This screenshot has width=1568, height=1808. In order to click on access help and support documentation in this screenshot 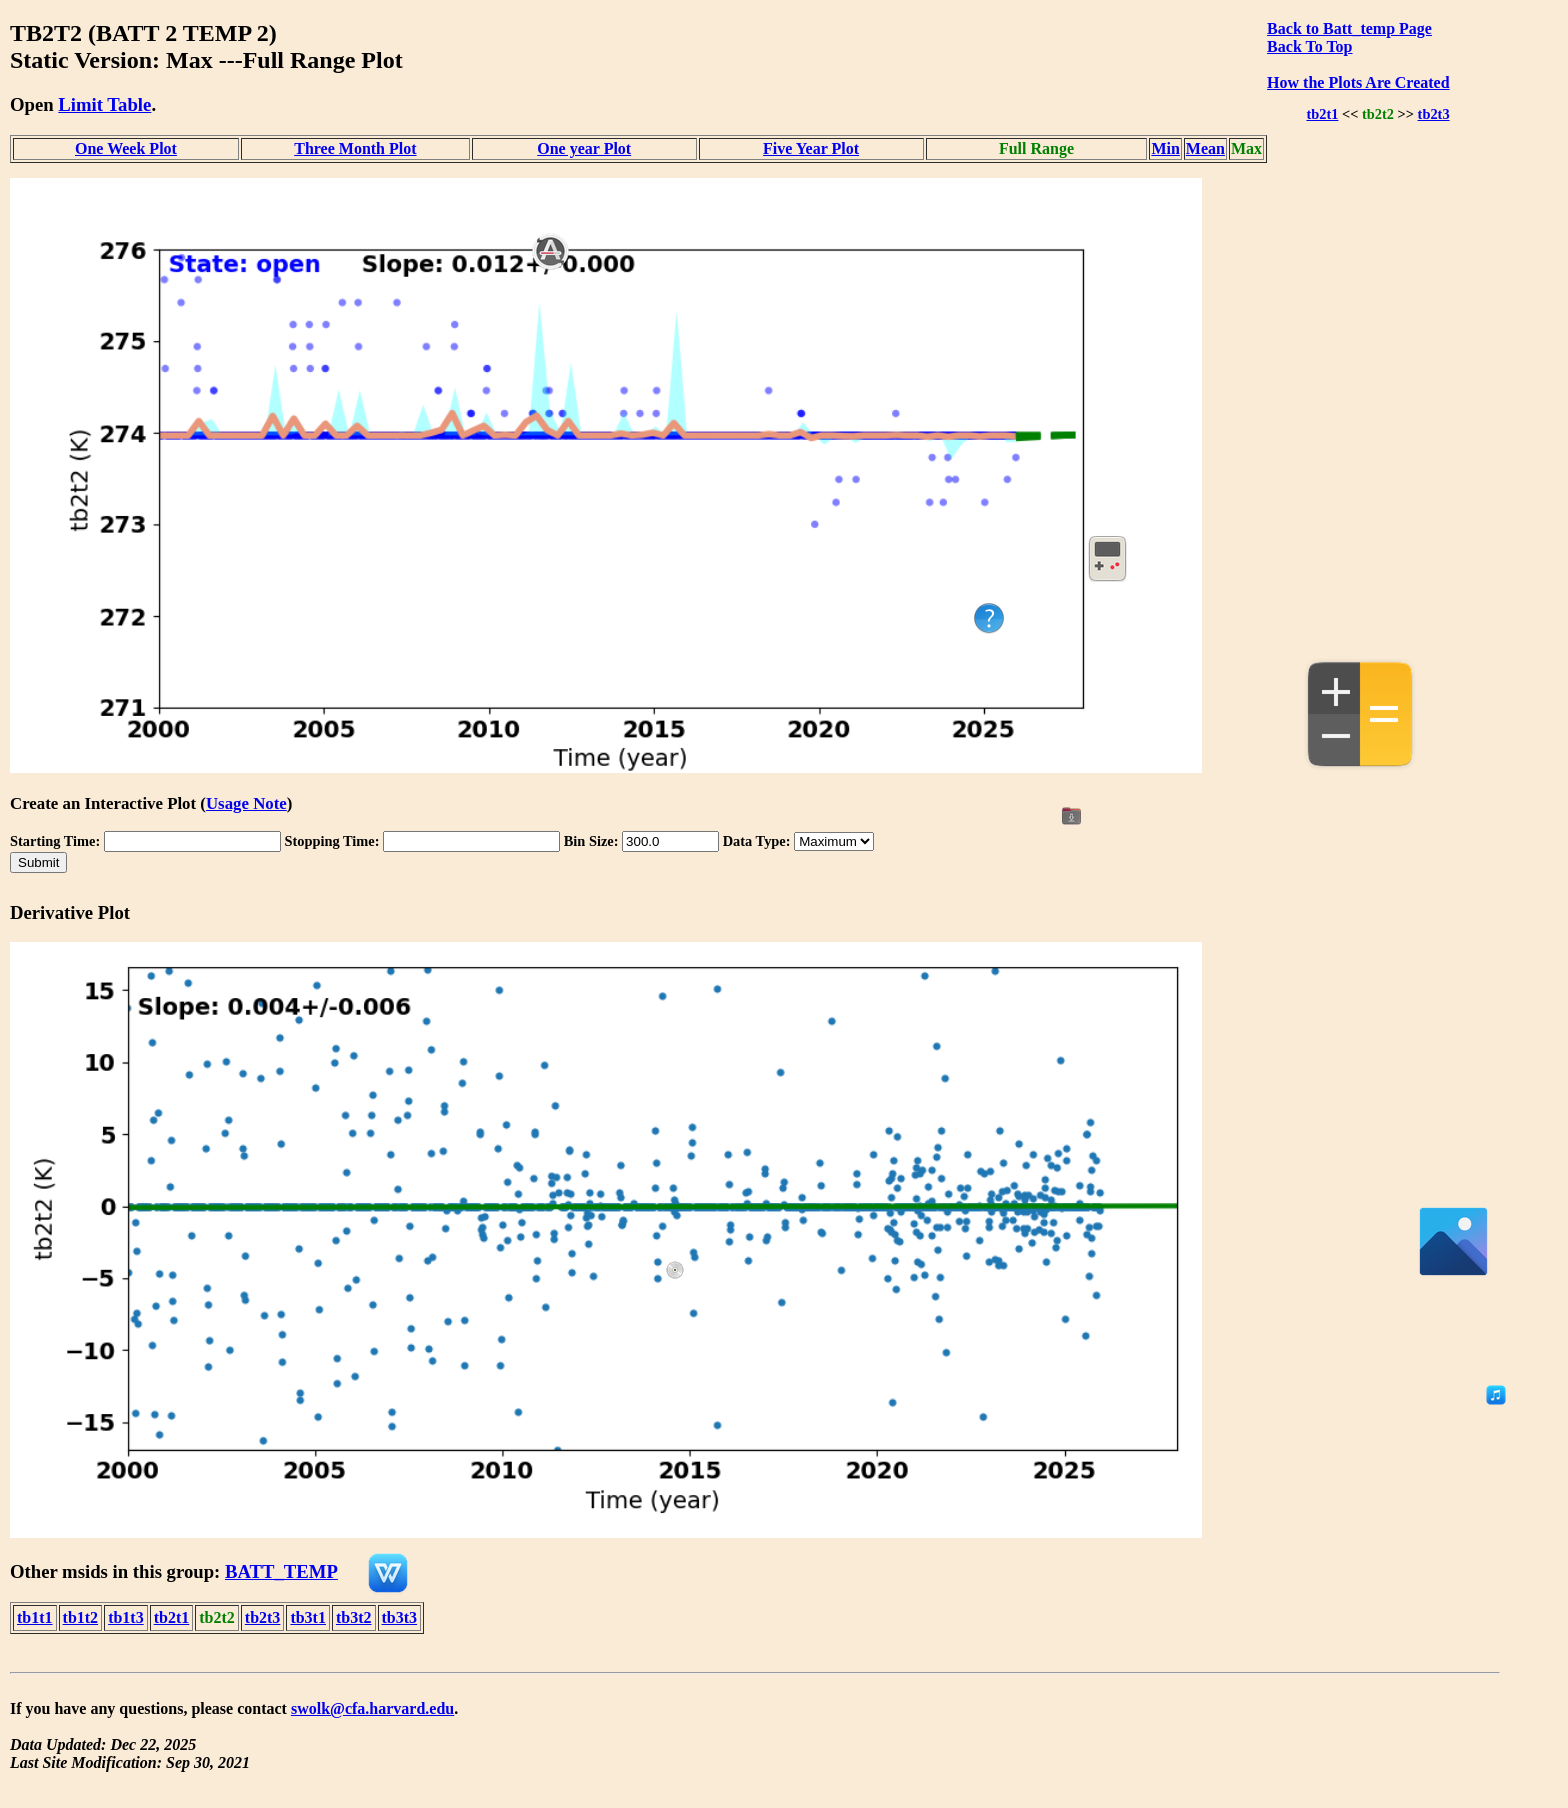, I will do `click(989, 618)`.